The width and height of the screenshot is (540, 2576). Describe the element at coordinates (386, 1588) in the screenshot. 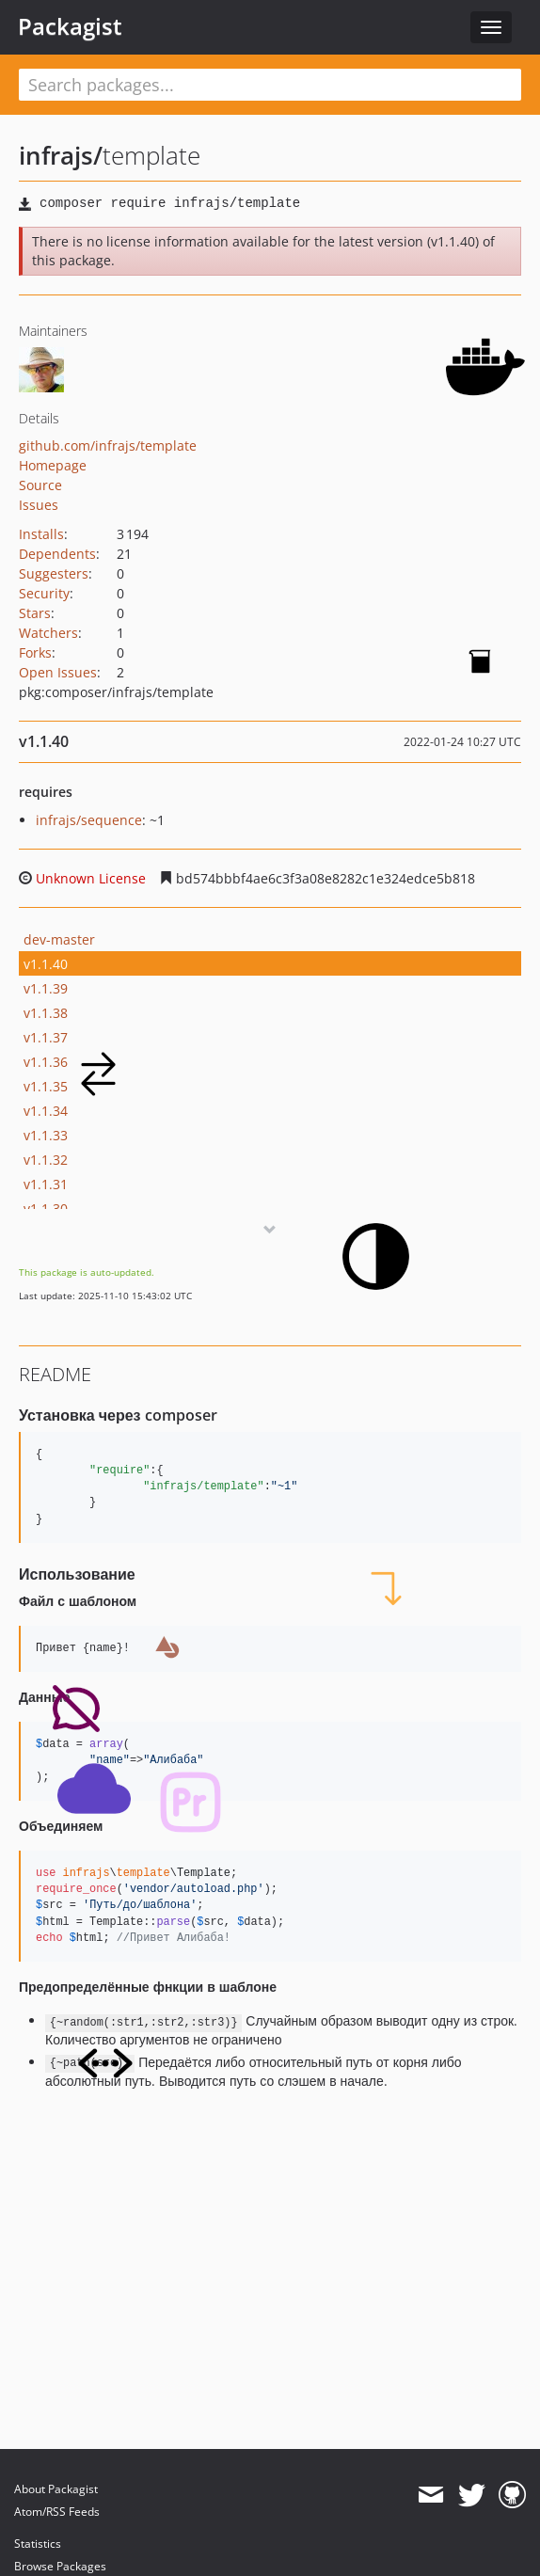

I see `navigate to the next line or section below` at that location.